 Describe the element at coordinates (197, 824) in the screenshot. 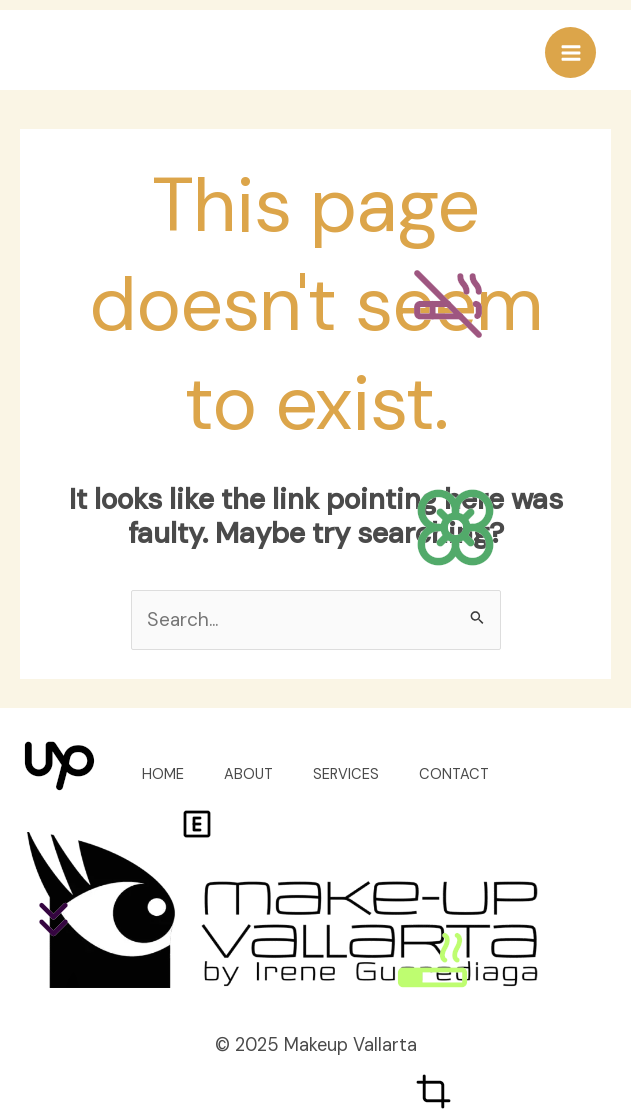

I see `indicates explicit content warning` at that location.